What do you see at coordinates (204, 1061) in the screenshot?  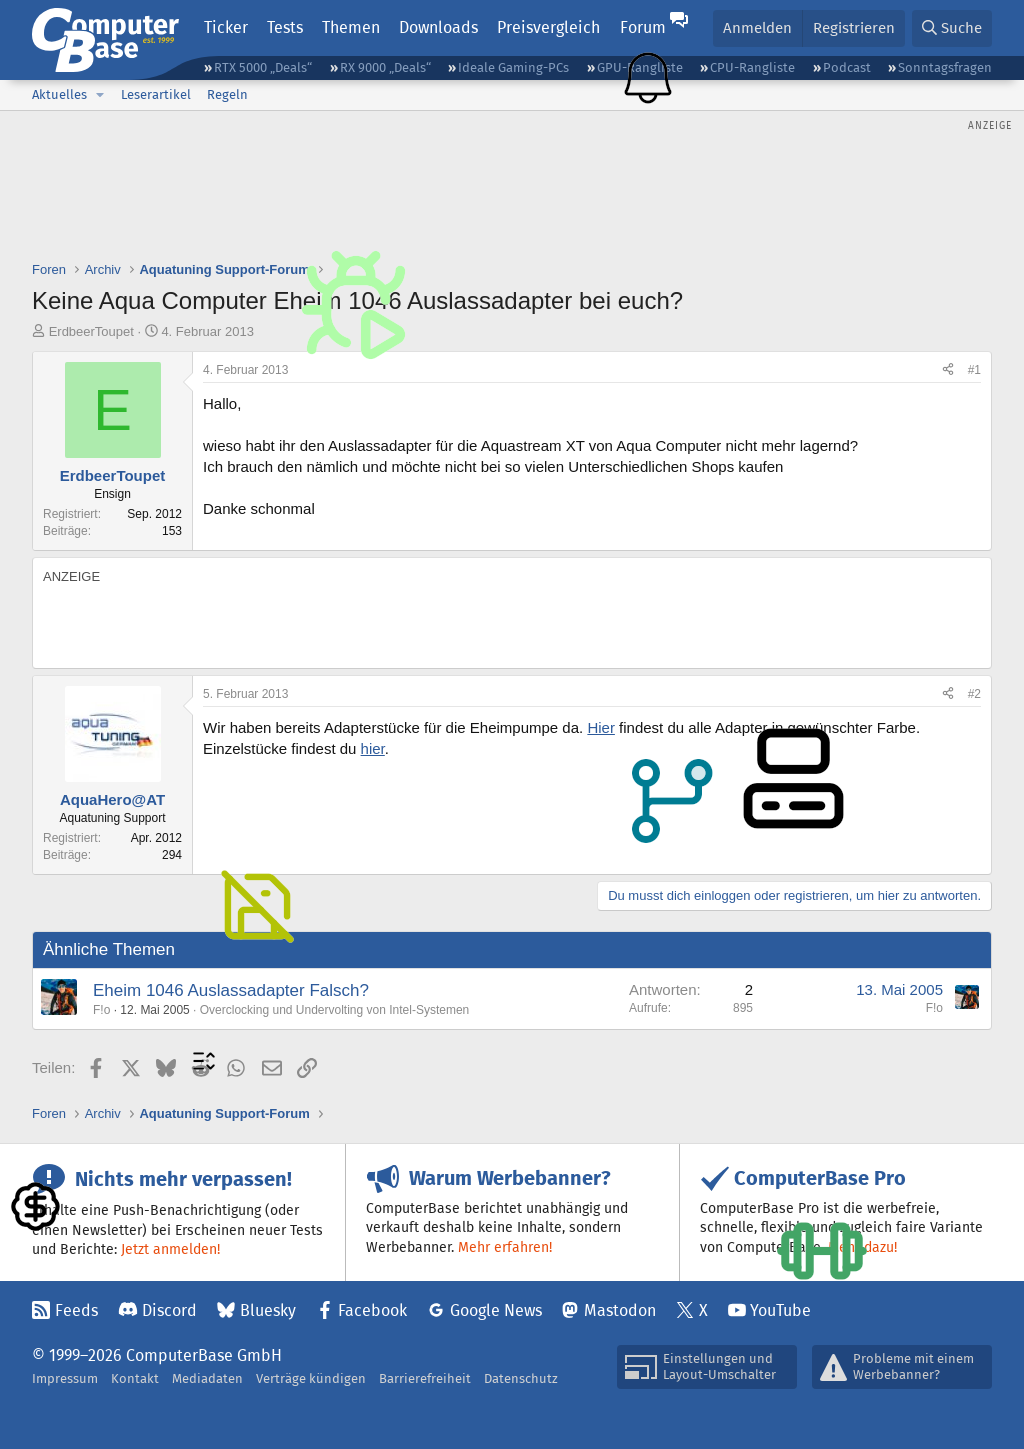 I see `sort list items ascending or descending` at bounding box center [204, 1061].